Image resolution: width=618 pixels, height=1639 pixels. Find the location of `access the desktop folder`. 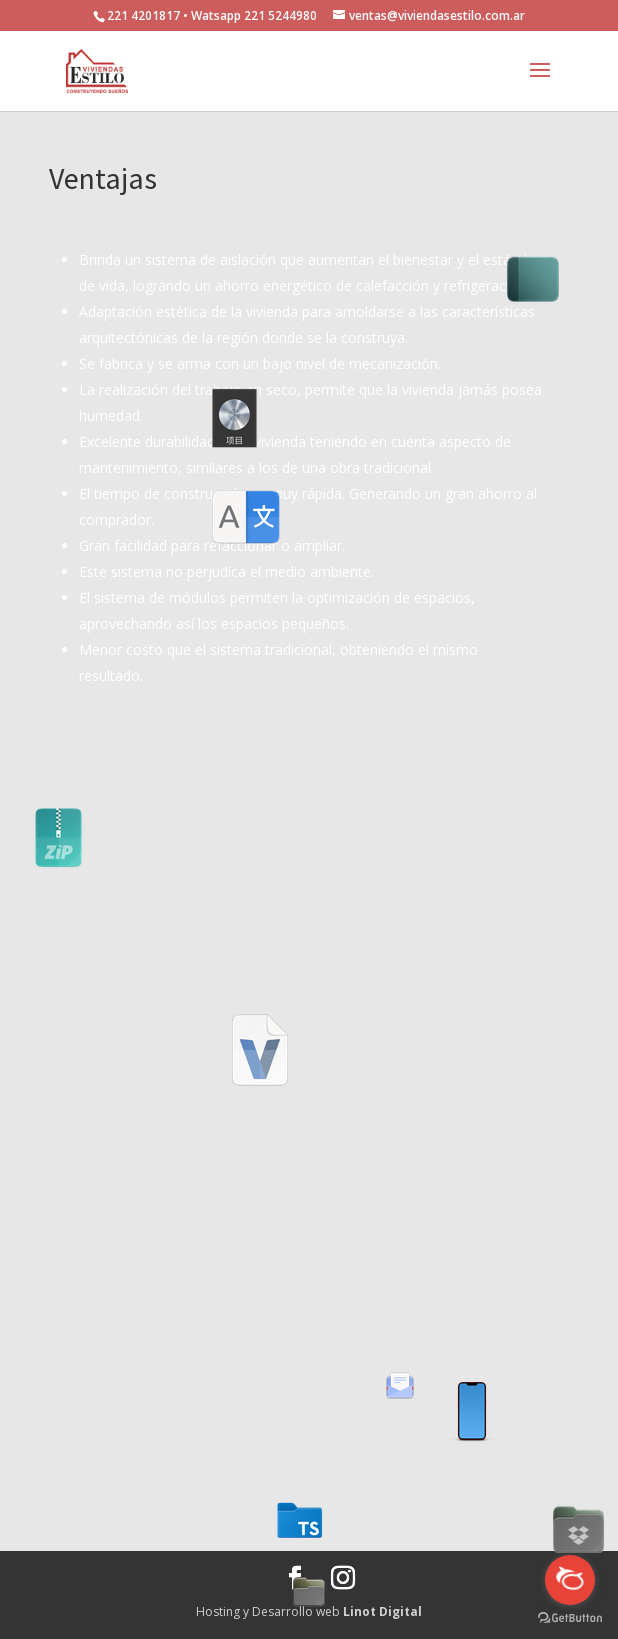

access the desktop folder is located at coordinates (533, 278).